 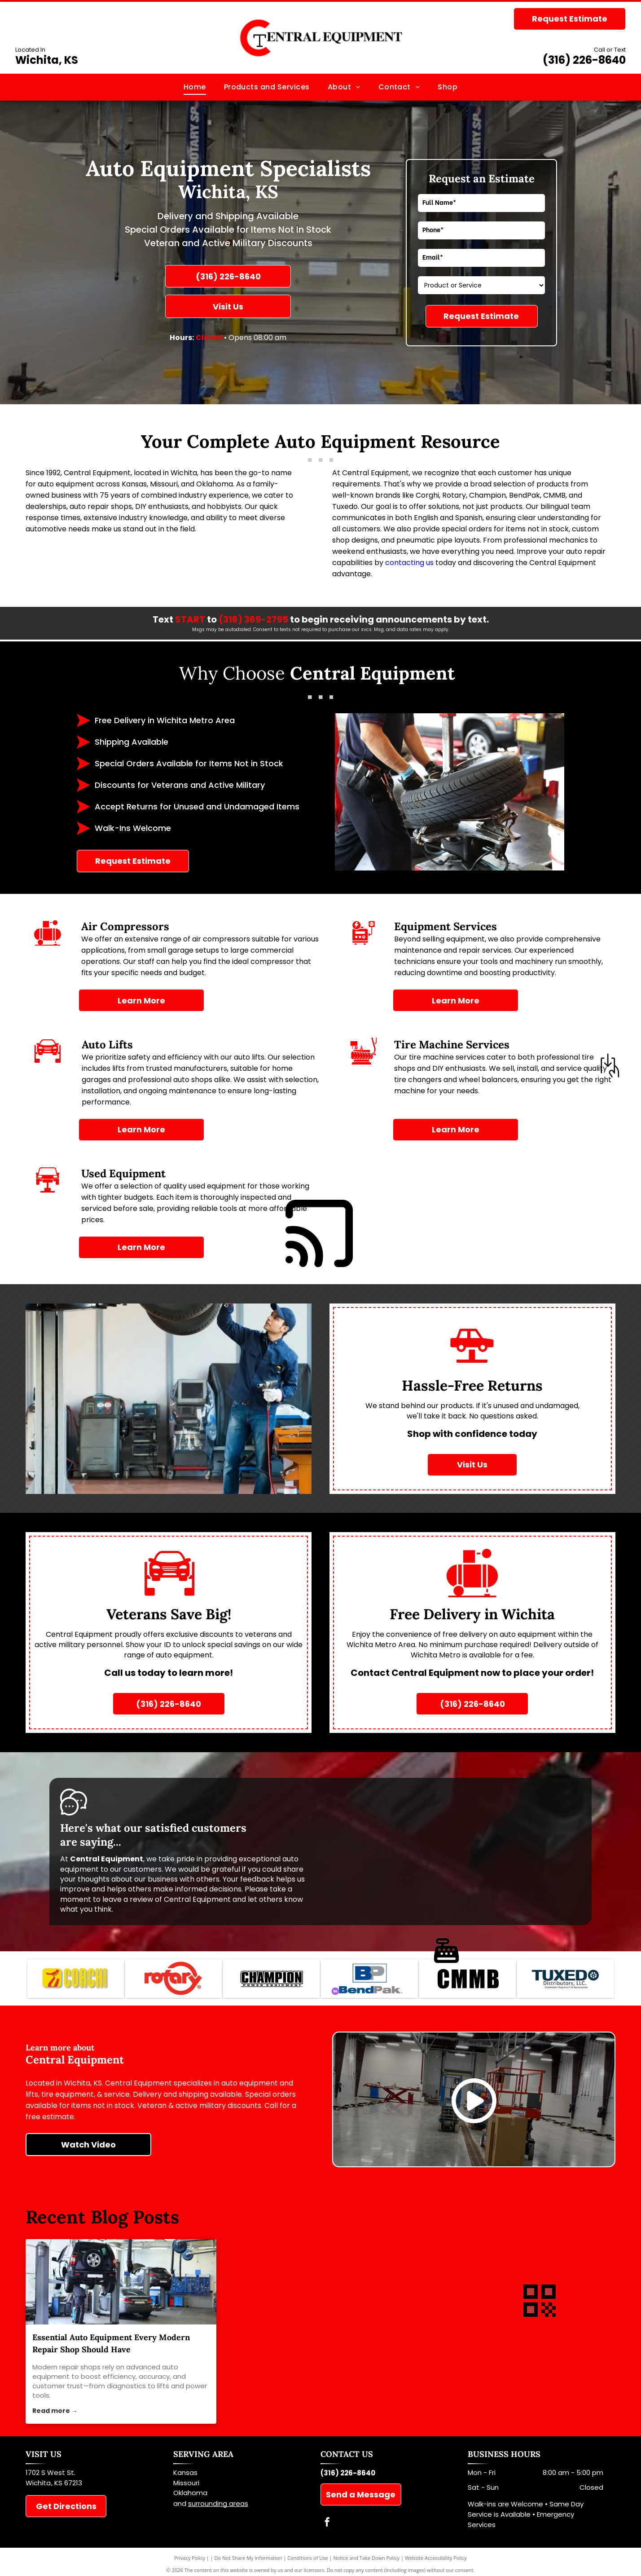 What do you see at coordinates (540, 2301) in the screenshot?
I see `scan or generate a QR code` at bounding box center [540, 2301].